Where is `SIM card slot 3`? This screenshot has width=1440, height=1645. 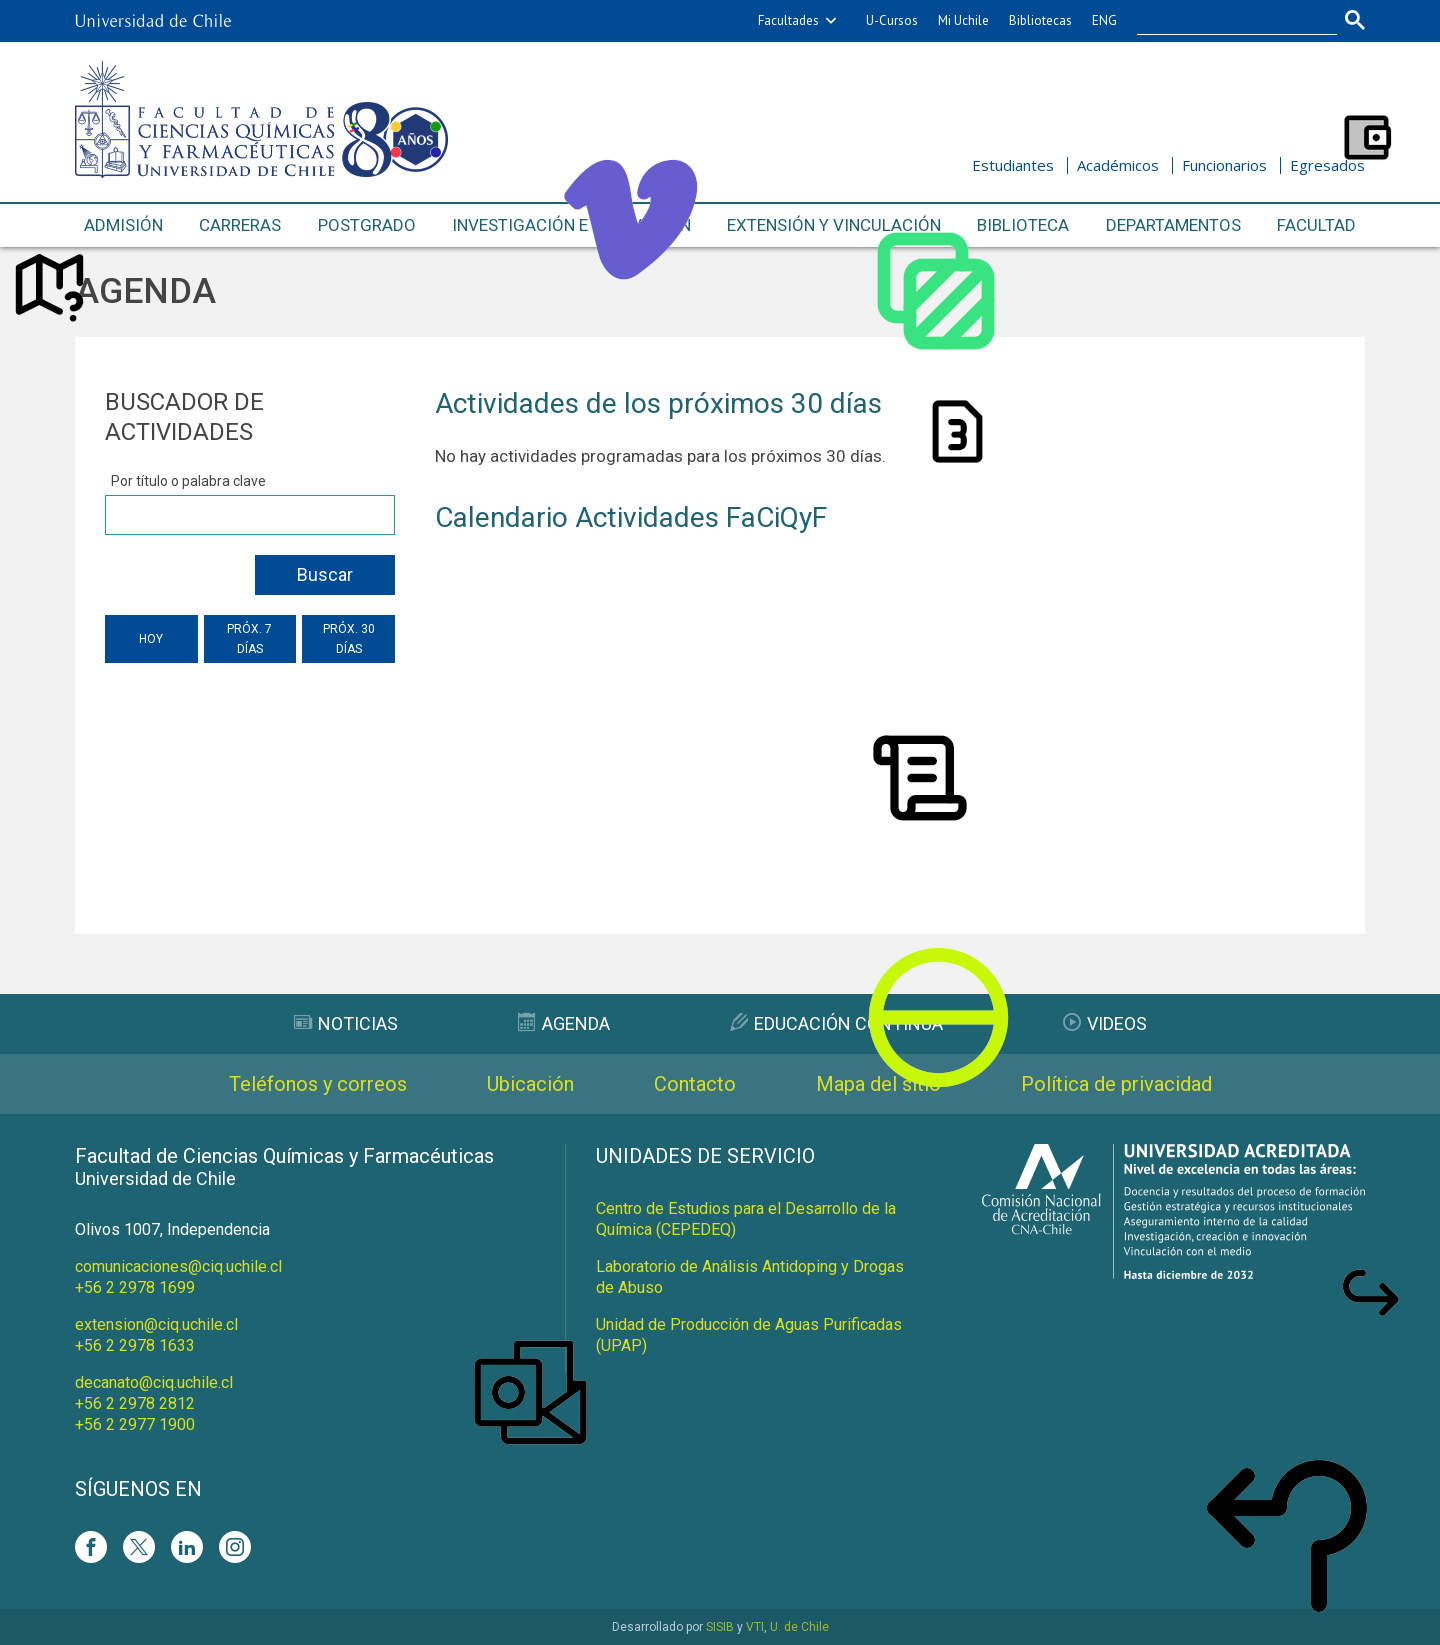
SIM card slot 3 is located at coordinates (957, 431).